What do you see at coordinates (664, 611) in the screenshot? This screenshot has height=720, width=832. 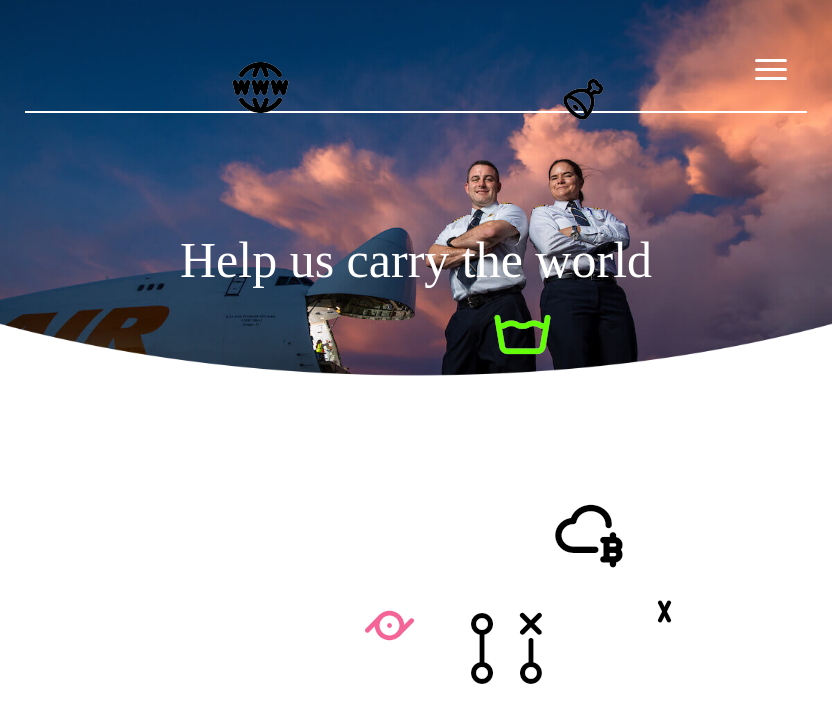 I see `close or dismiss a dialog` at bounding box center [664, 611].